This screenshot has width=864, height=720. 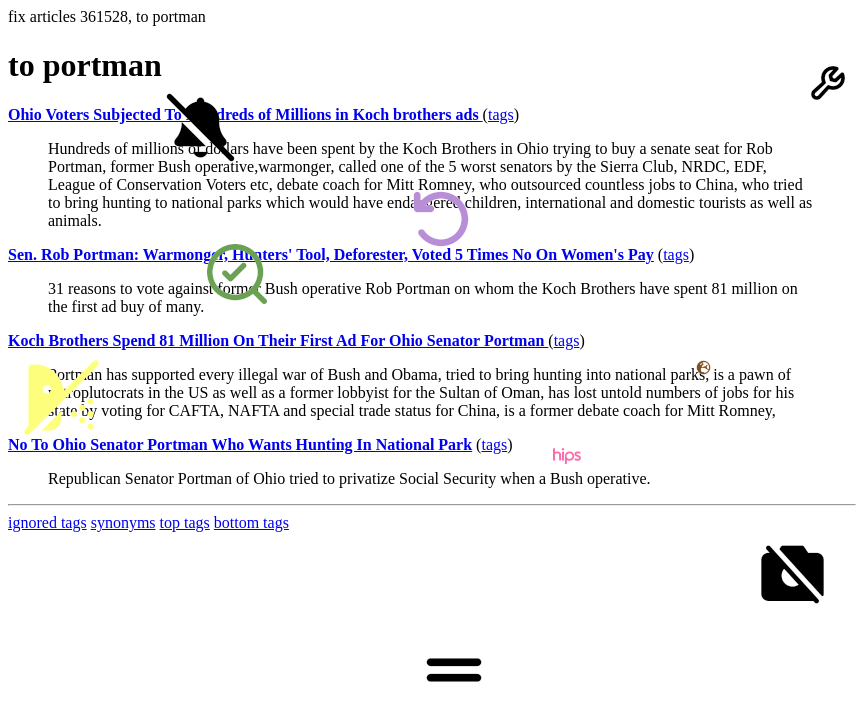 What do you see at coordinates (454, 670) in the screenshot?
I see `drag to reorder or rearrange items` at bounding box center [454, 670].